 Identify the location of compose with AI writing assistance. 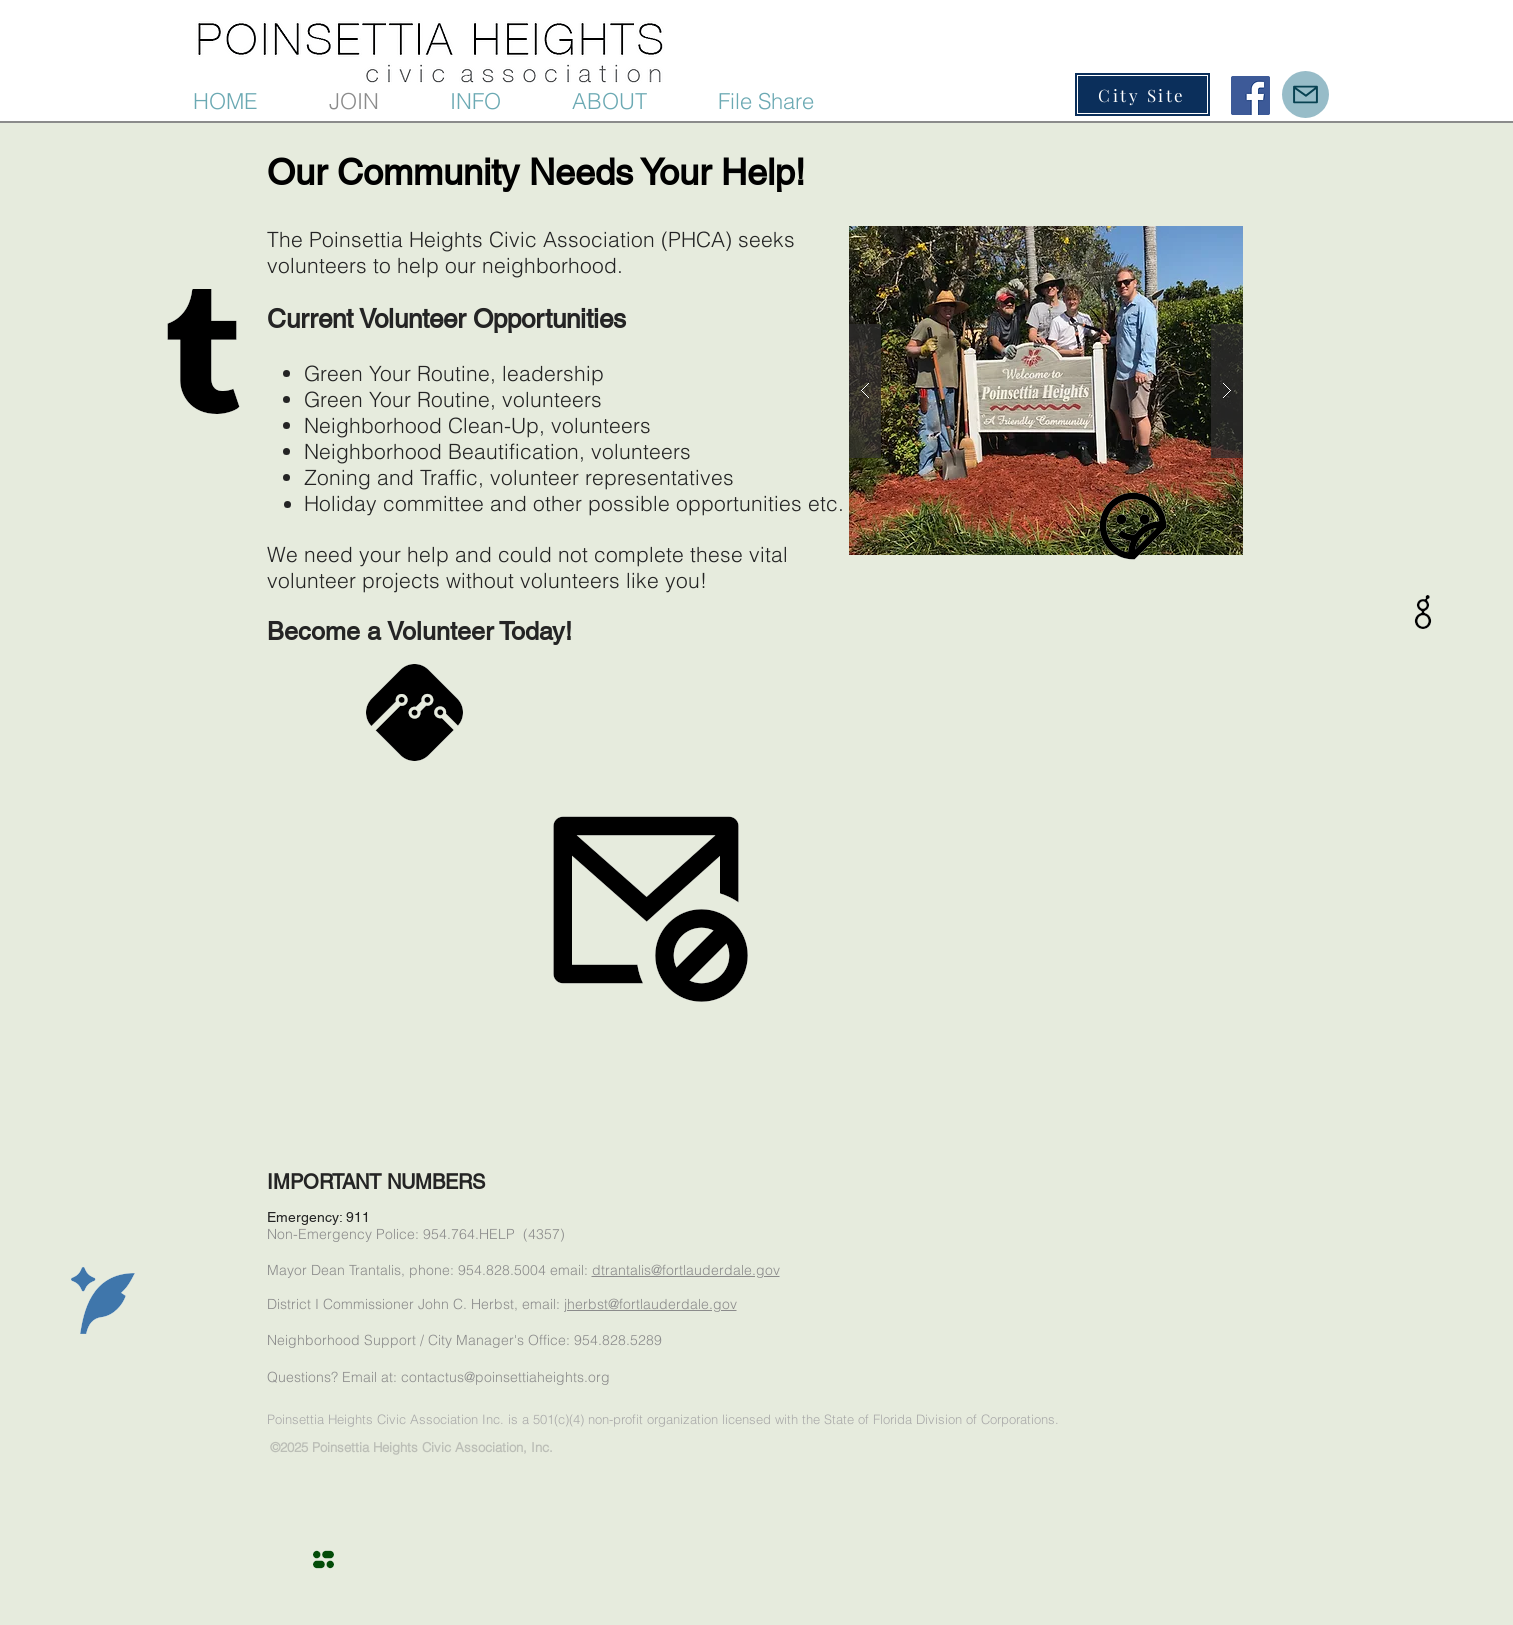
(107, 1303).